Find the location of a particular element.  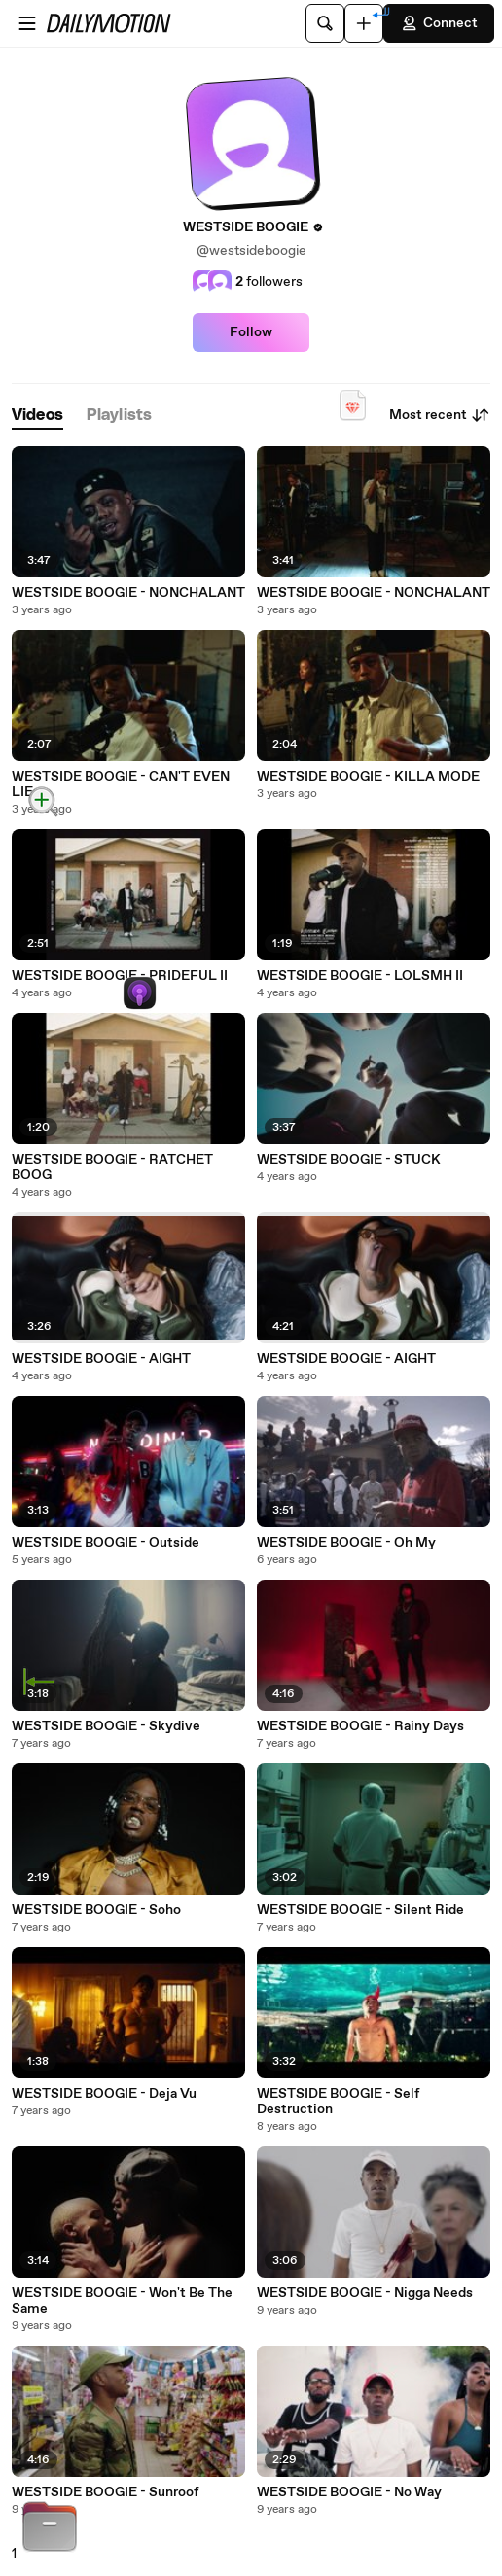

reply to all recipients in an email thread is located at coordinates (380, 13).